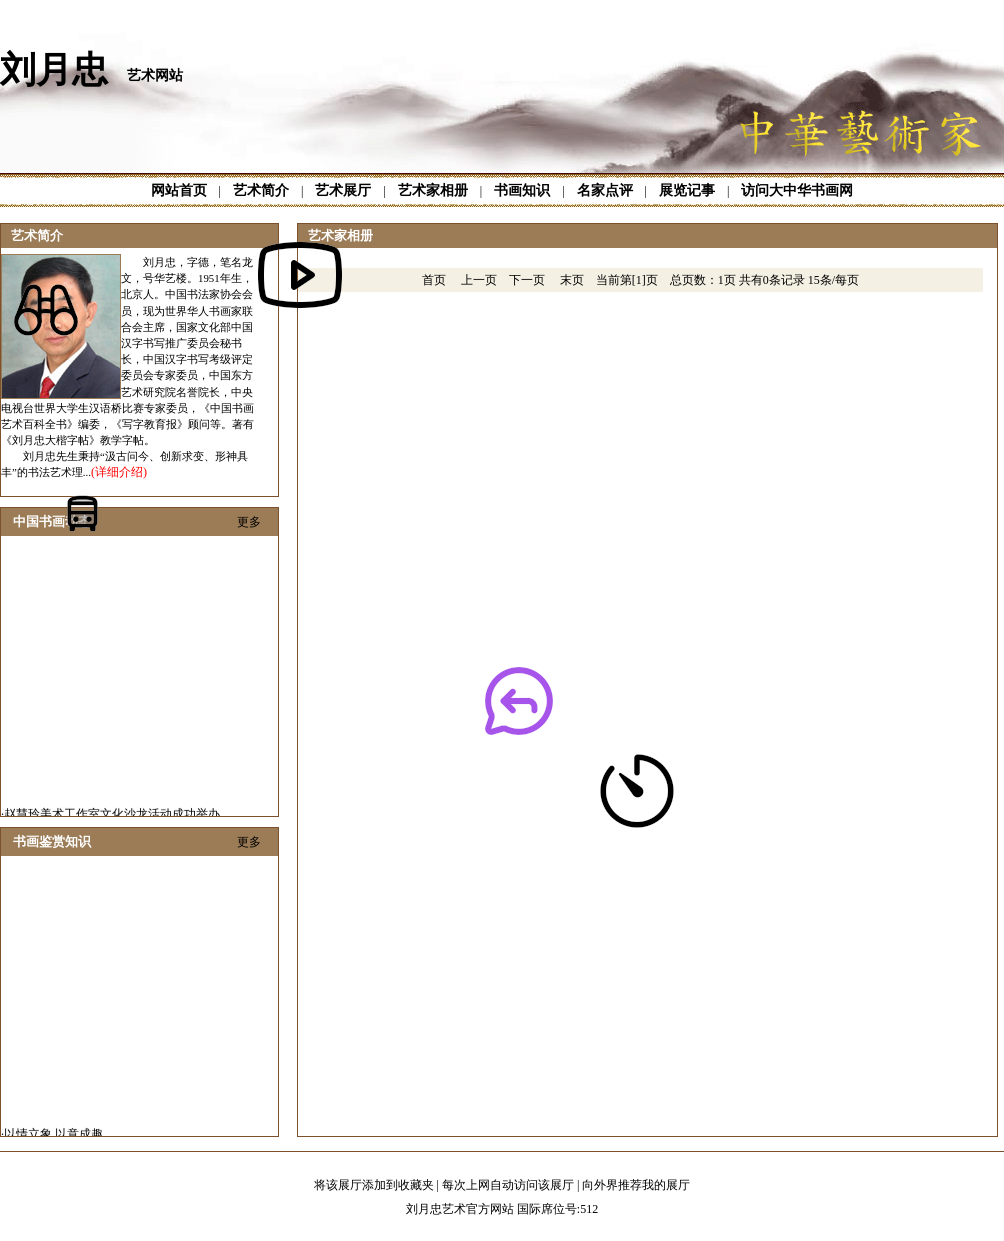  I want to click on reply to a message, so click(519, 701).